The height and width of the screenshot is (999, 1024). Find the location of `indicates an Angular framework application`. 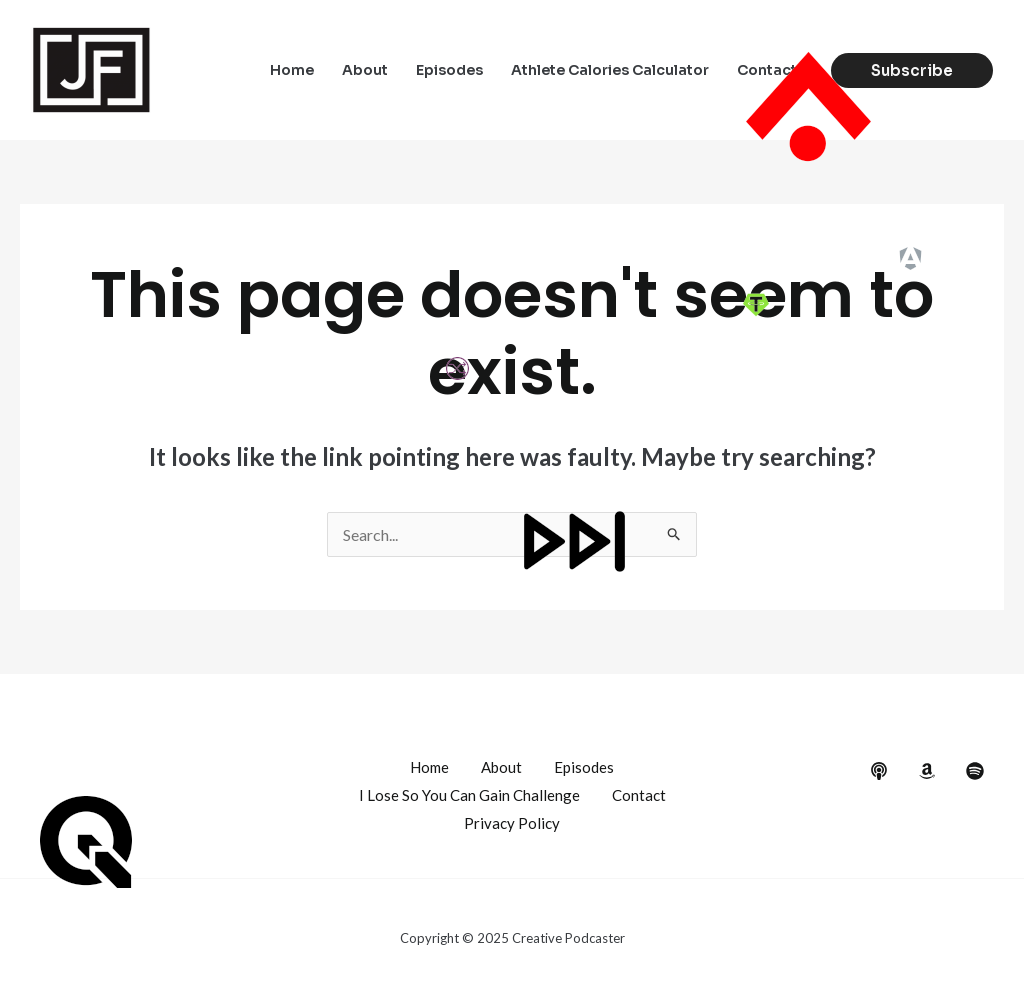

indicates an Angular framework application is located at coordinates (910, 258).